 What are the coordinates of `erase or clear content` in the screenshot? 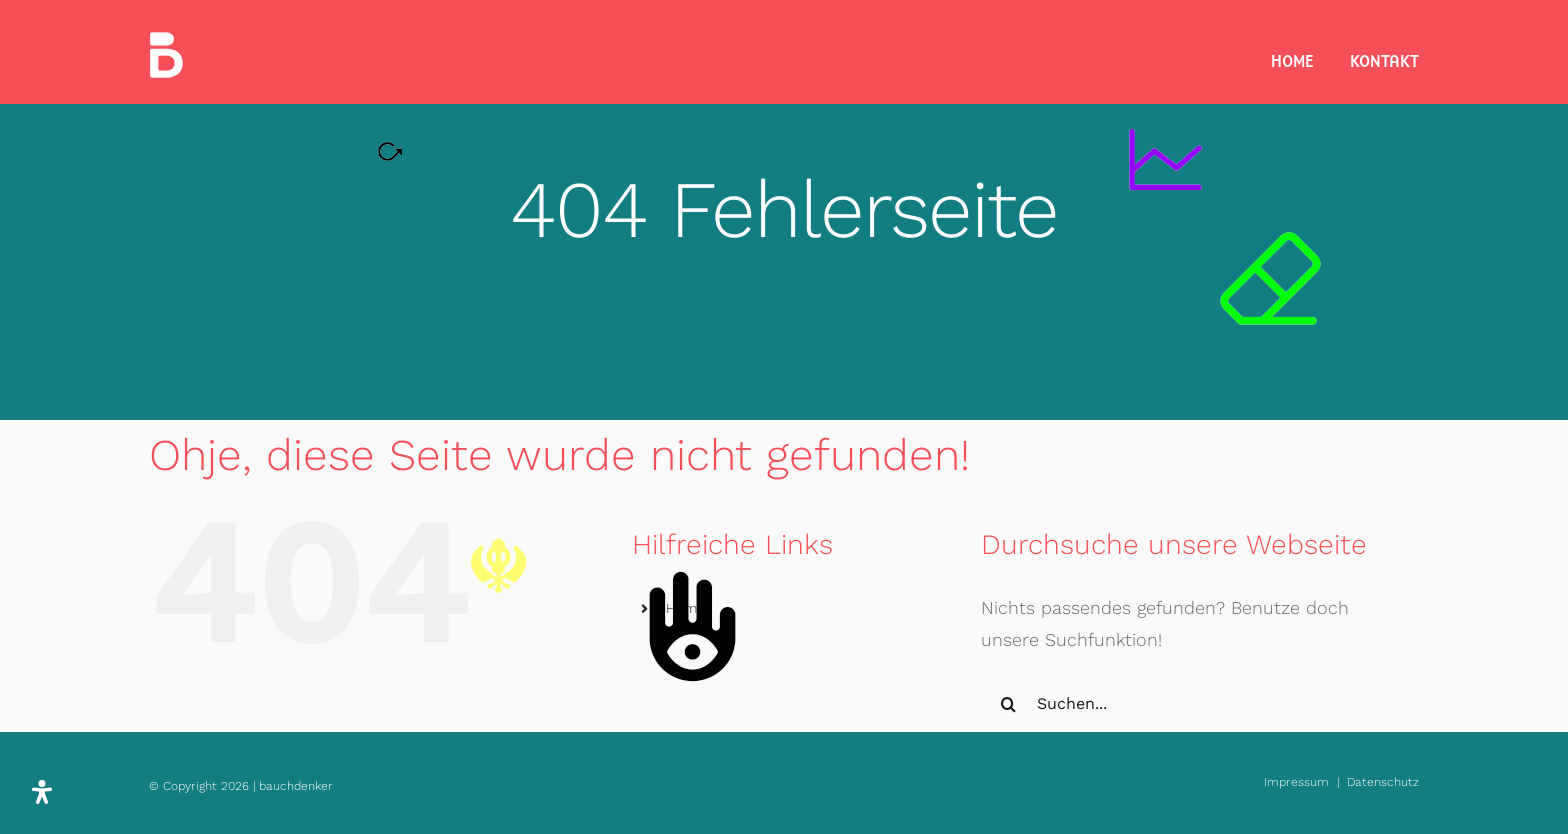 It's located at (1270, 278).